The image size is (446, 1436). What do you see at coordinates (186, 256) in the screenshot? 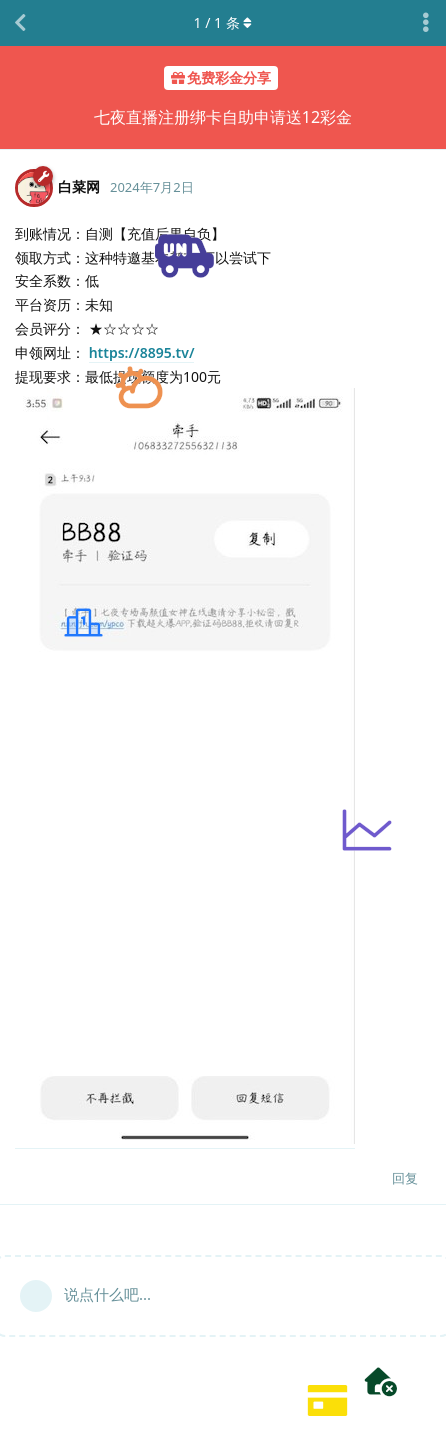
I see `indicates united nations humanitarian aid delivery` at bounding box center [186, 256].